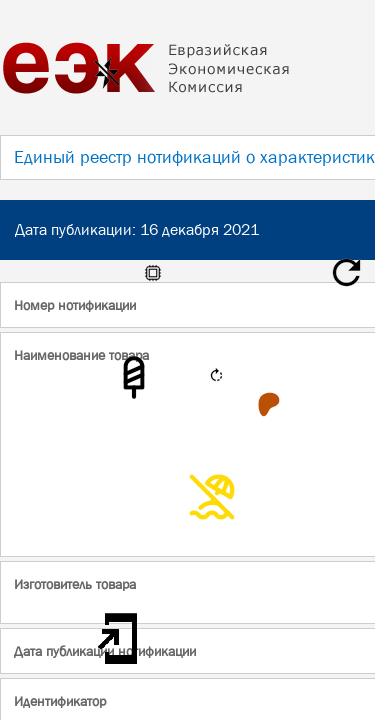 The width and height of the screenshot is (375, 720). I want to click on disable camera flash, so click(107, 73).